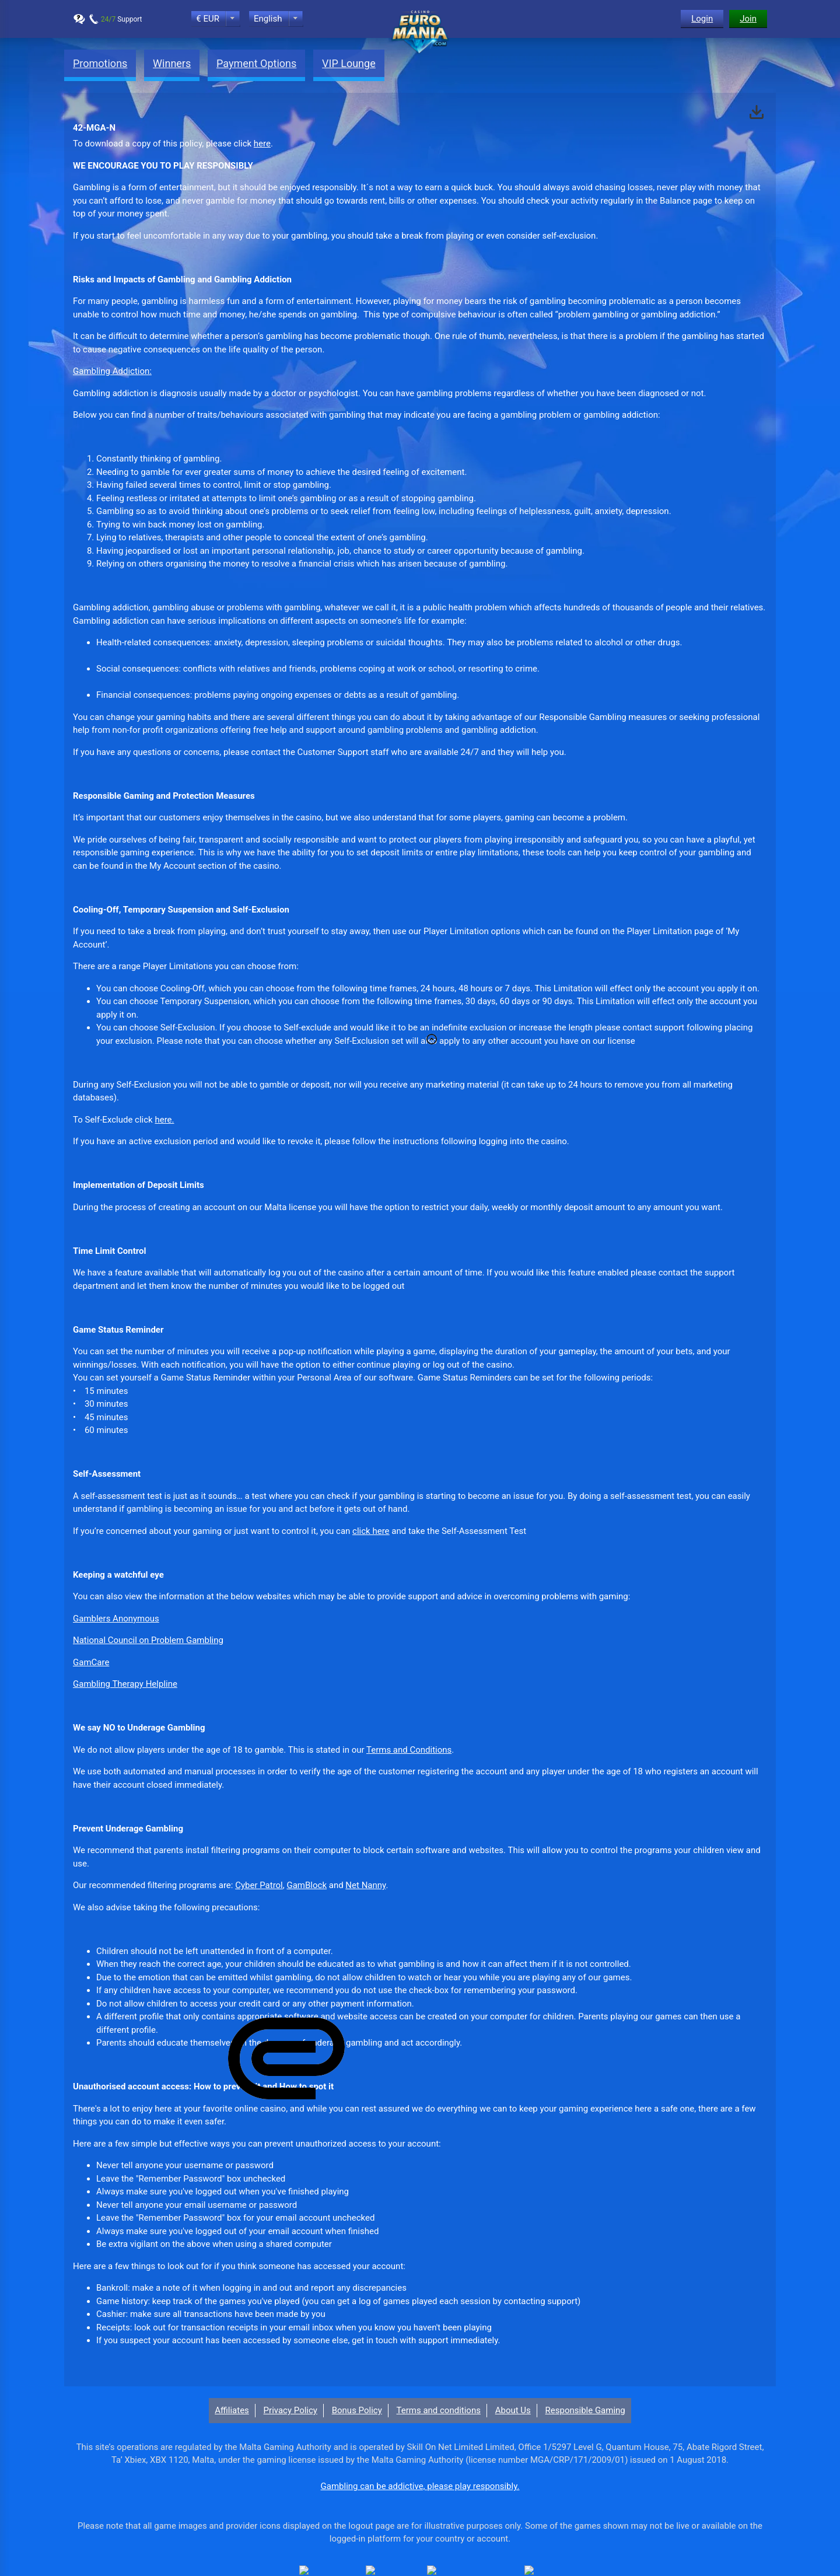  I want to click on attach a file to your message, so click(286, 2058).